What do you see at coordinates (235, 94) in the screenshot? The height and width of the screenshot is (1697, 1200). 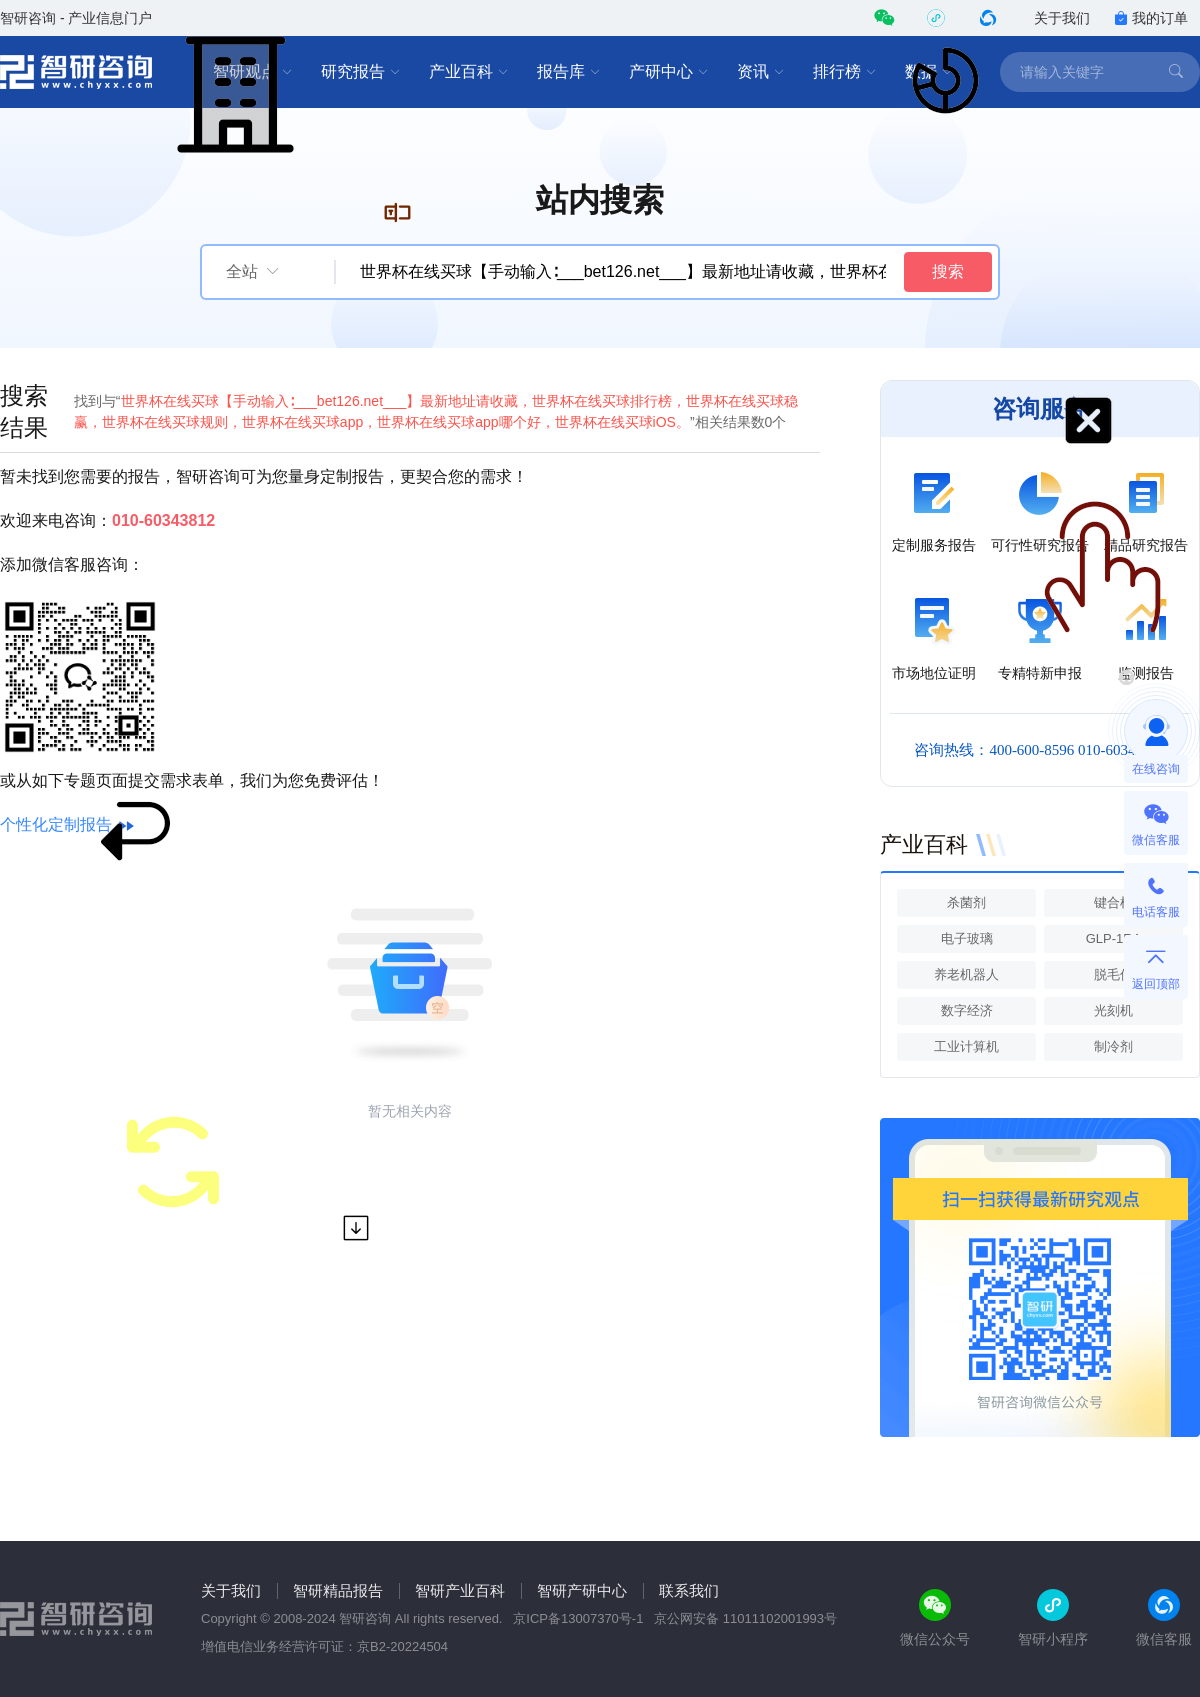 I see `view building or office location` at bounding box center [235, 94].